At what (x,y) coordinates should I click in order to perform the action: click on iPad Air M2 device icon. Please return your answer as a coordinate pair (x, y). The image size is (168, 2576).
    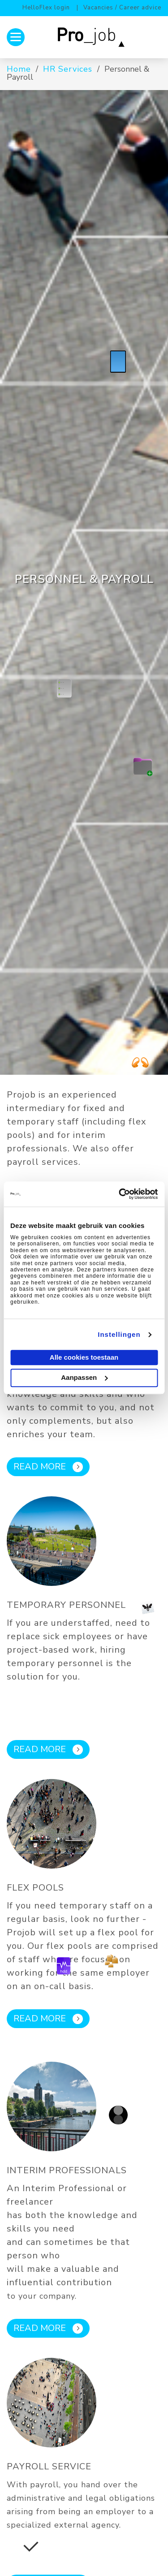
    Looking at the image, I should click on (118, 362).